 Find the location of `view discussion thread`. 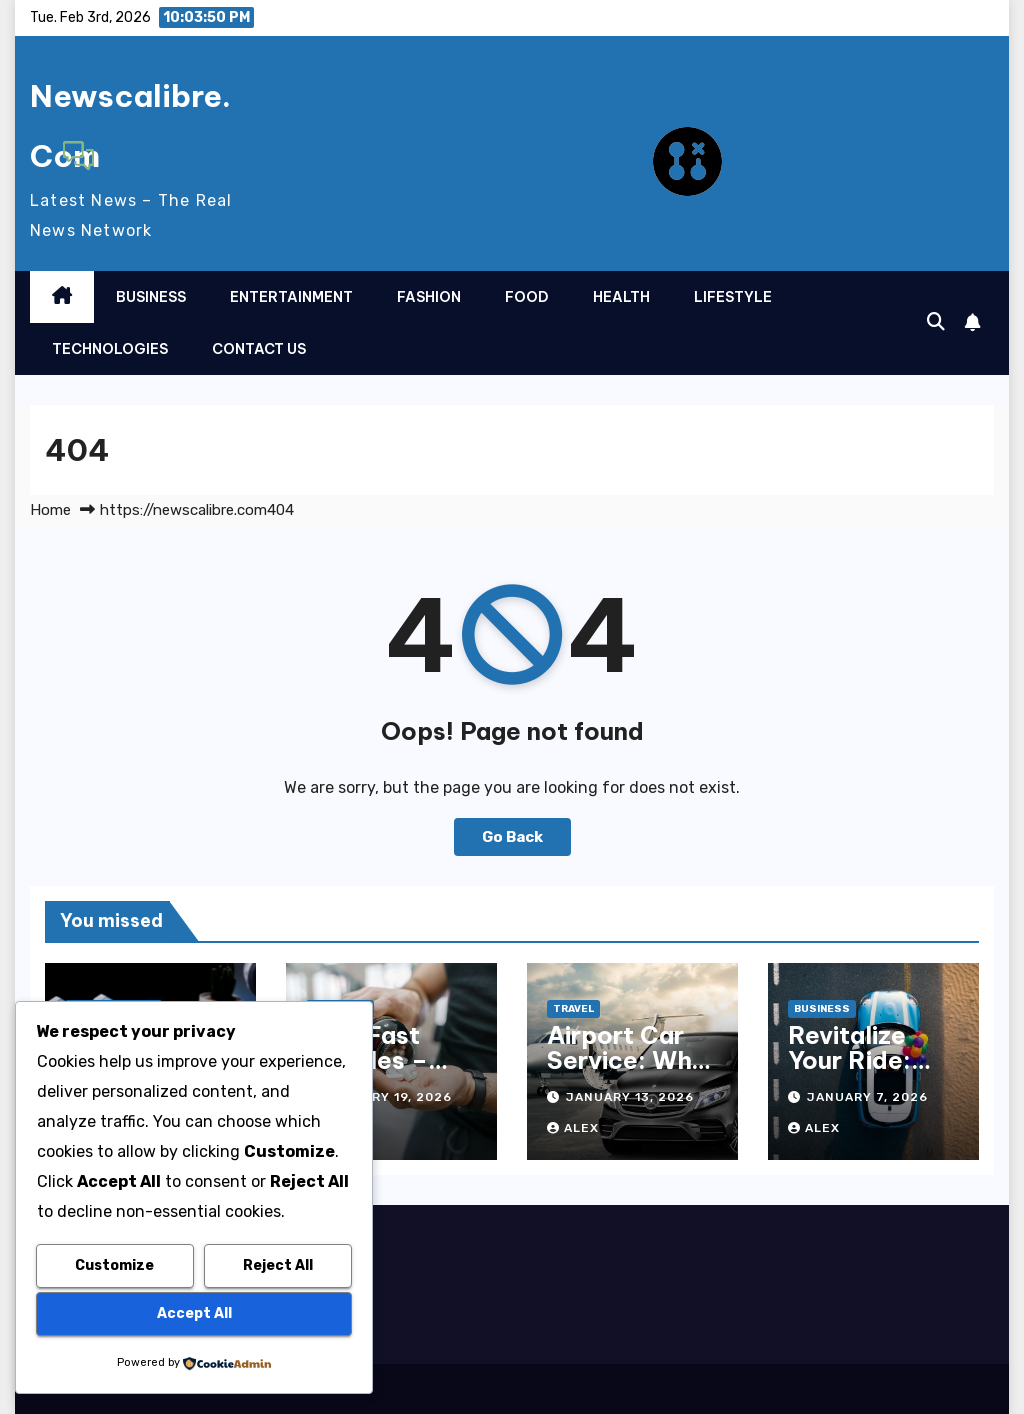

view discussion thread is located at coordinates (78, 155).